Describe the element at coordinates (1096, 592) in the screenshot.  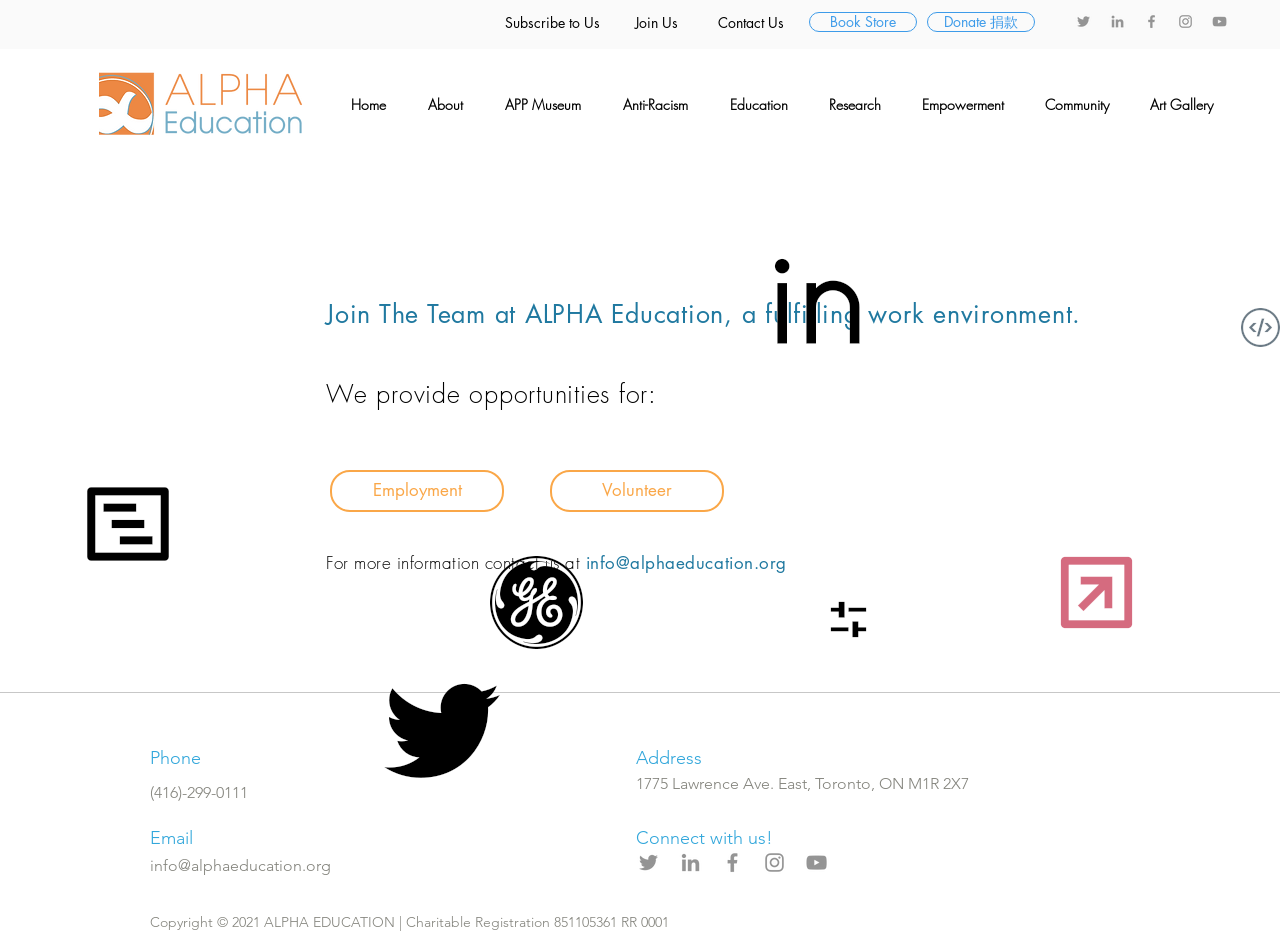
I see `open link in new window` at that location.